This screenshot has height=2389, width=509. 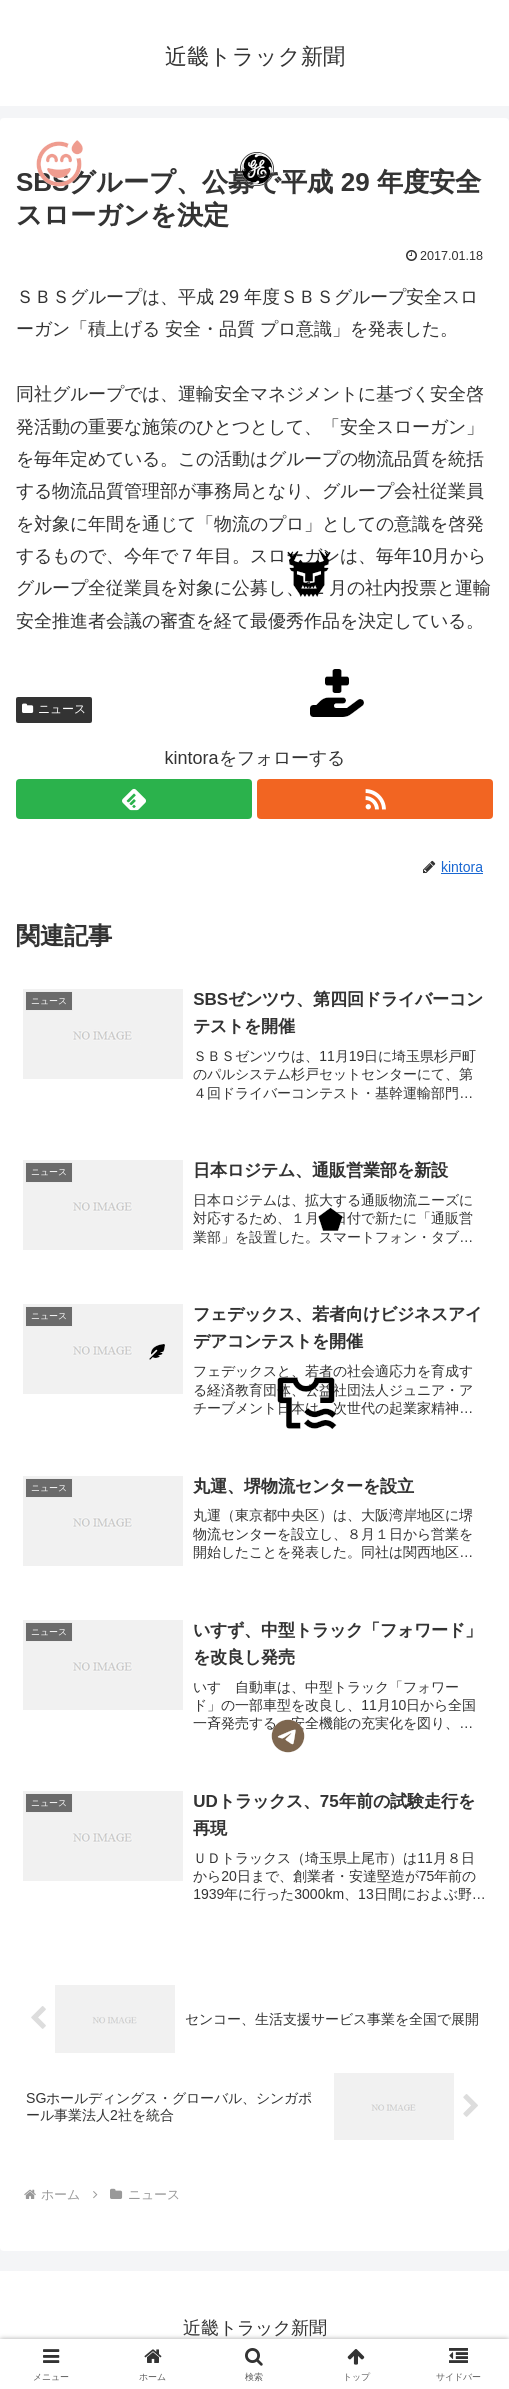 What do you see at coordinates (288, 1736) in the screenshot?
I see `open telegram messaging app` at bounding box center [288, 1736].